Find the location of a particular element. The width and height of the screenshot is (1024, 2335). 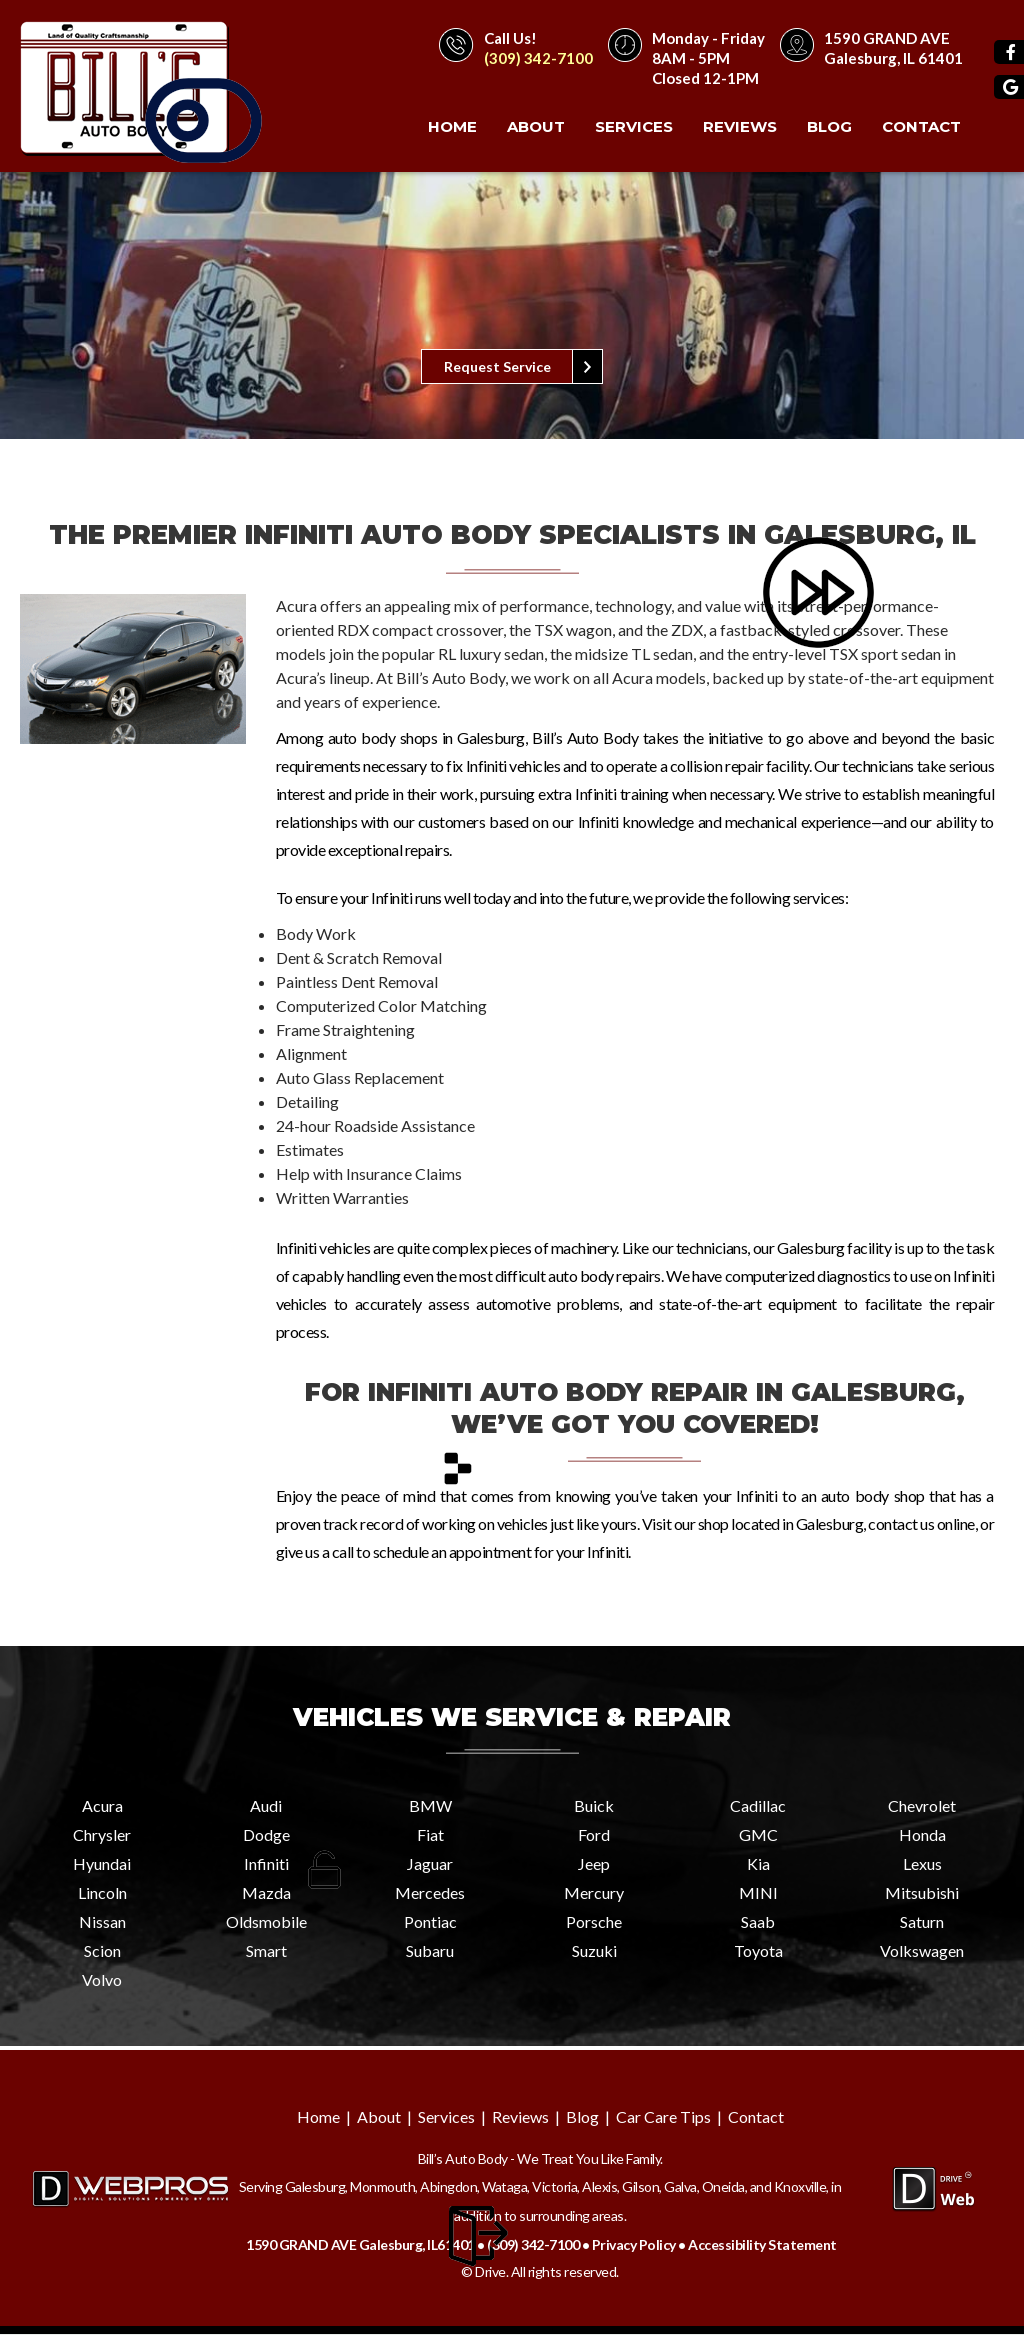

toggle switch in off position is located at coordinates (203, 120).